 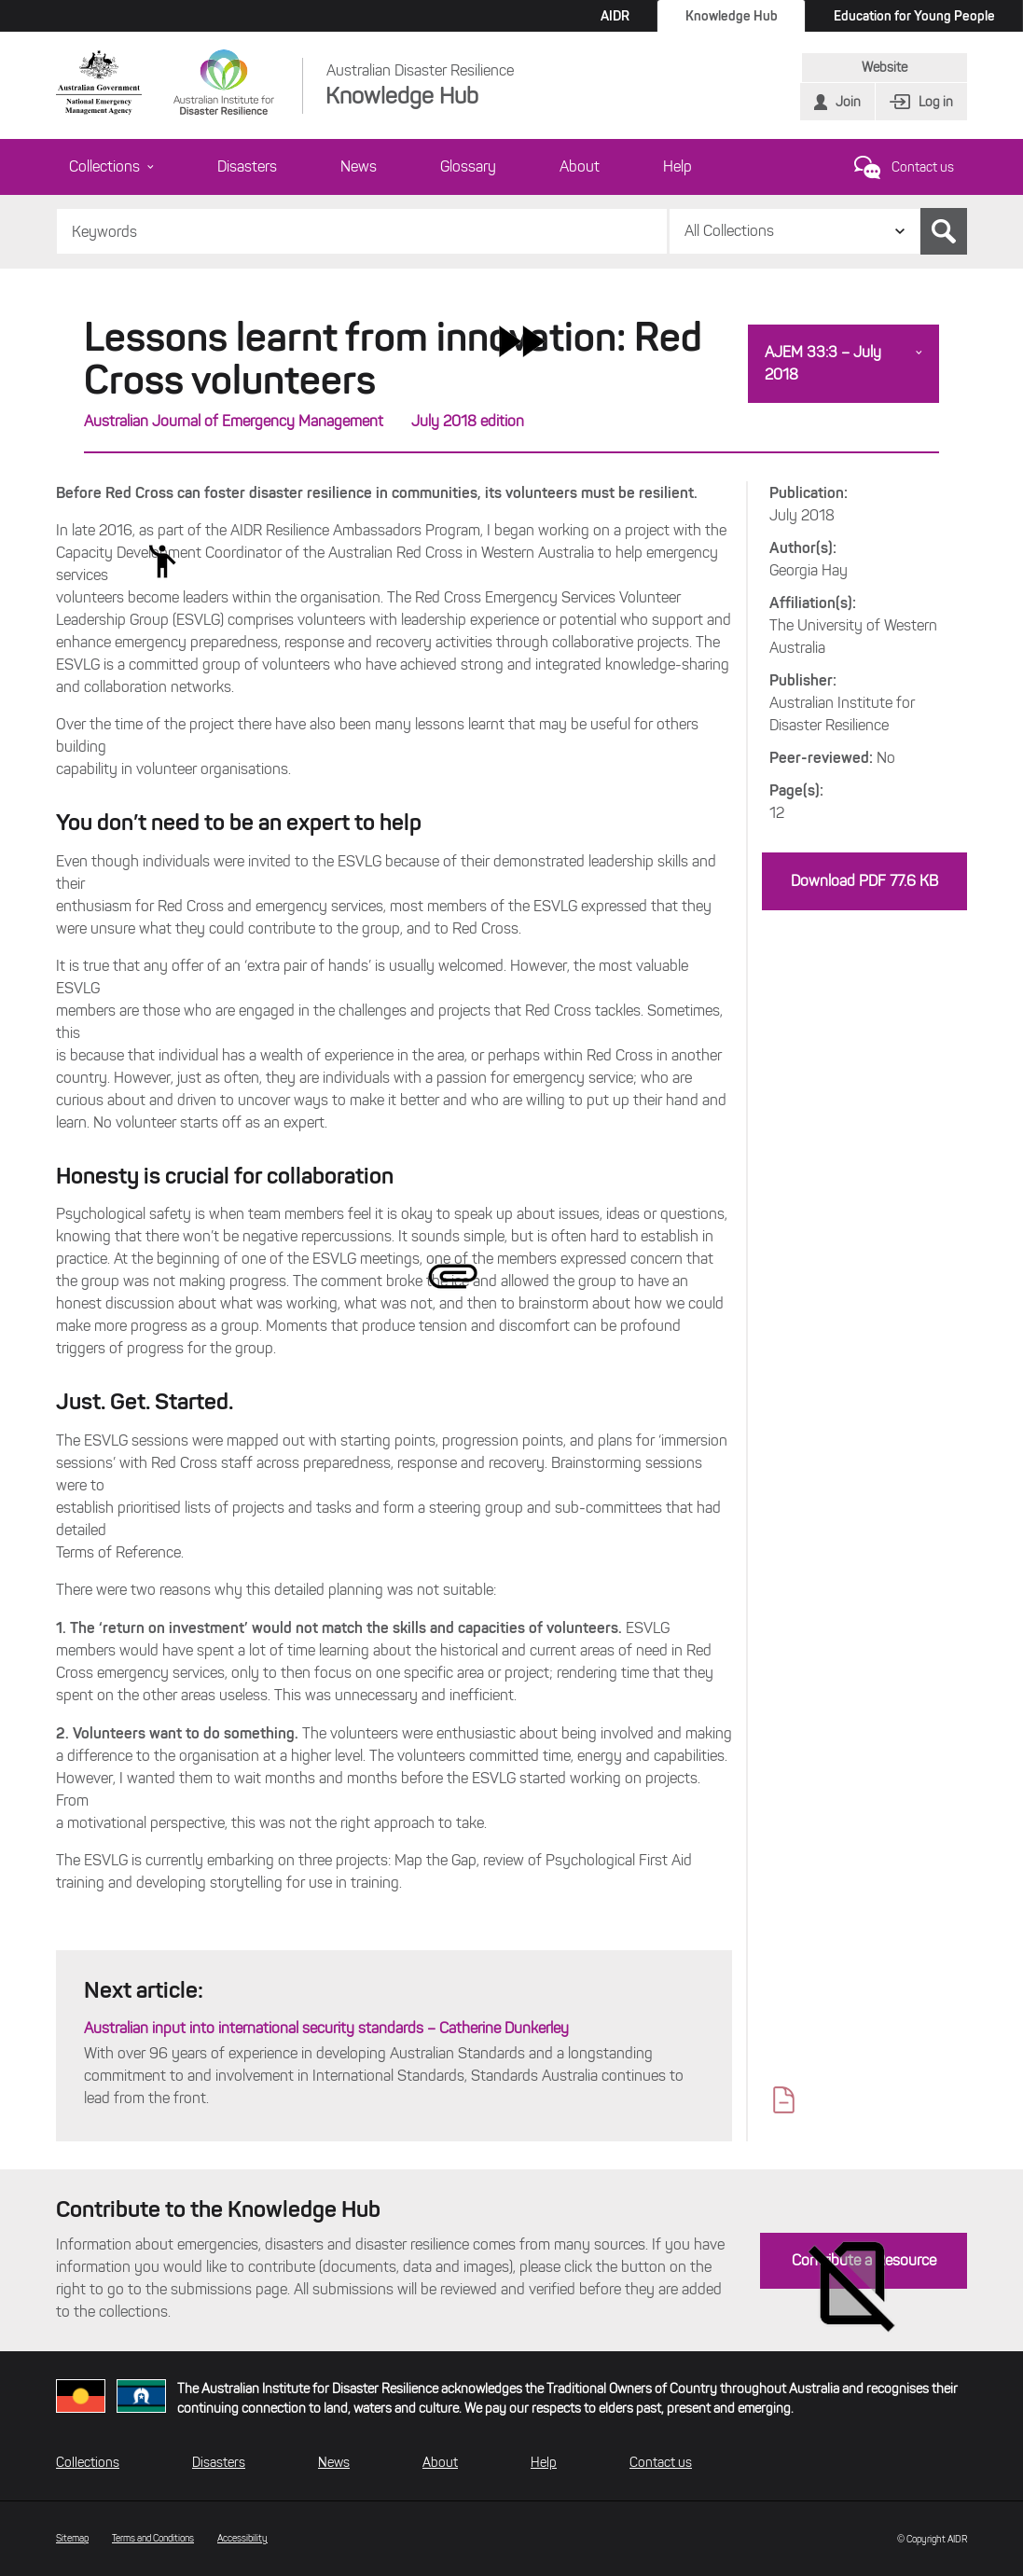 What do you see at coordinates (451, 1276) in the screenshot?
I see `attach a file to your message` at bounding box center [451, 1276].